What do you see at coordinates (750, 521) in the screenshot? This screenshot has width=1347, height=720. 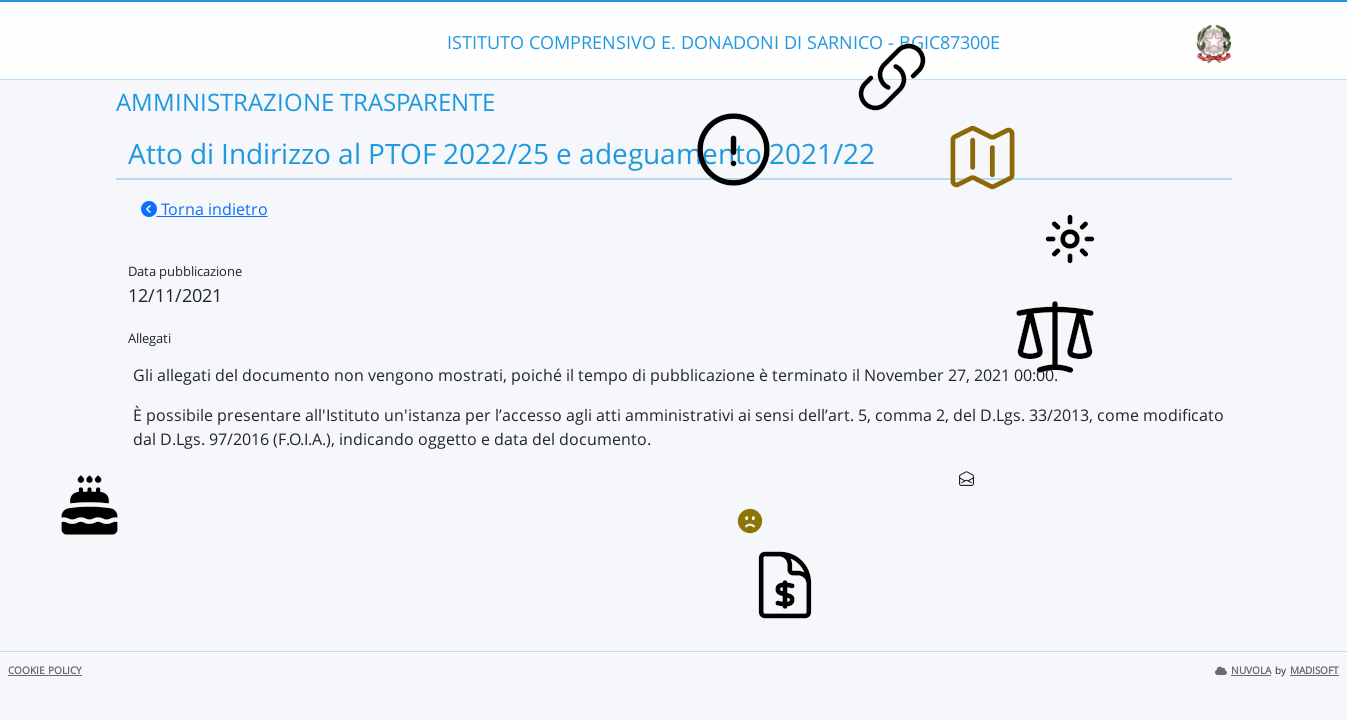 I see `indicates negative feedback or dissatisfaction` at bounding box center [750, 521].